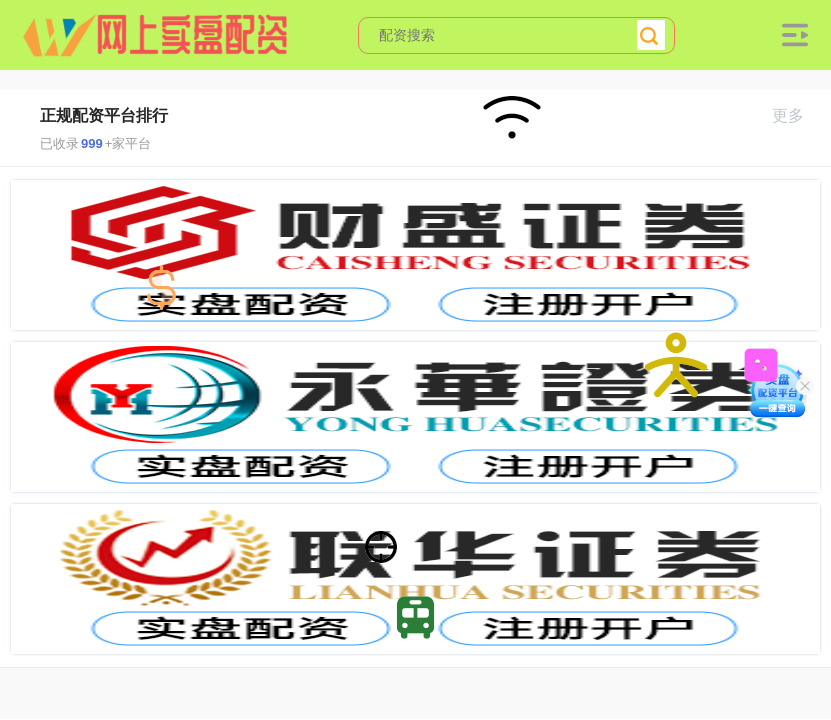 This screenshot has height=720, width=831. I want to click on indicates moderate wifi signal strength, so click(512, 107).